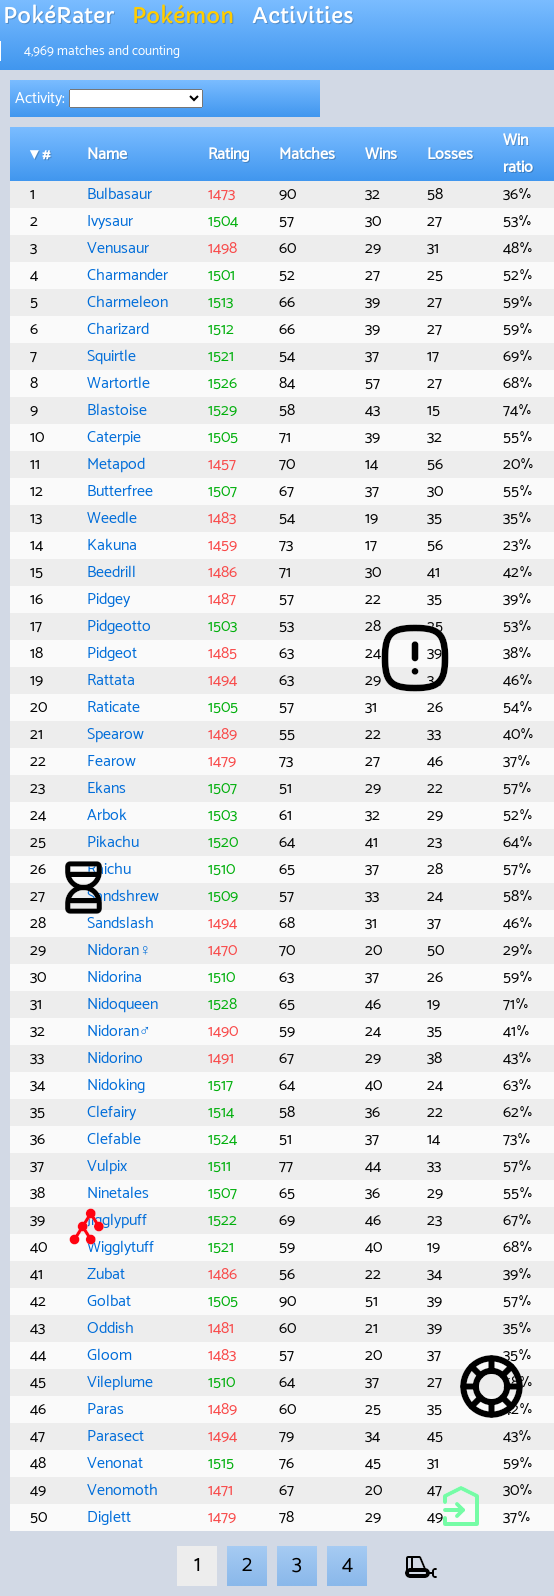  Describe the element at coordinates (83, 887) in the screenshot. I see `indicates loading or processing in progress` at that location.